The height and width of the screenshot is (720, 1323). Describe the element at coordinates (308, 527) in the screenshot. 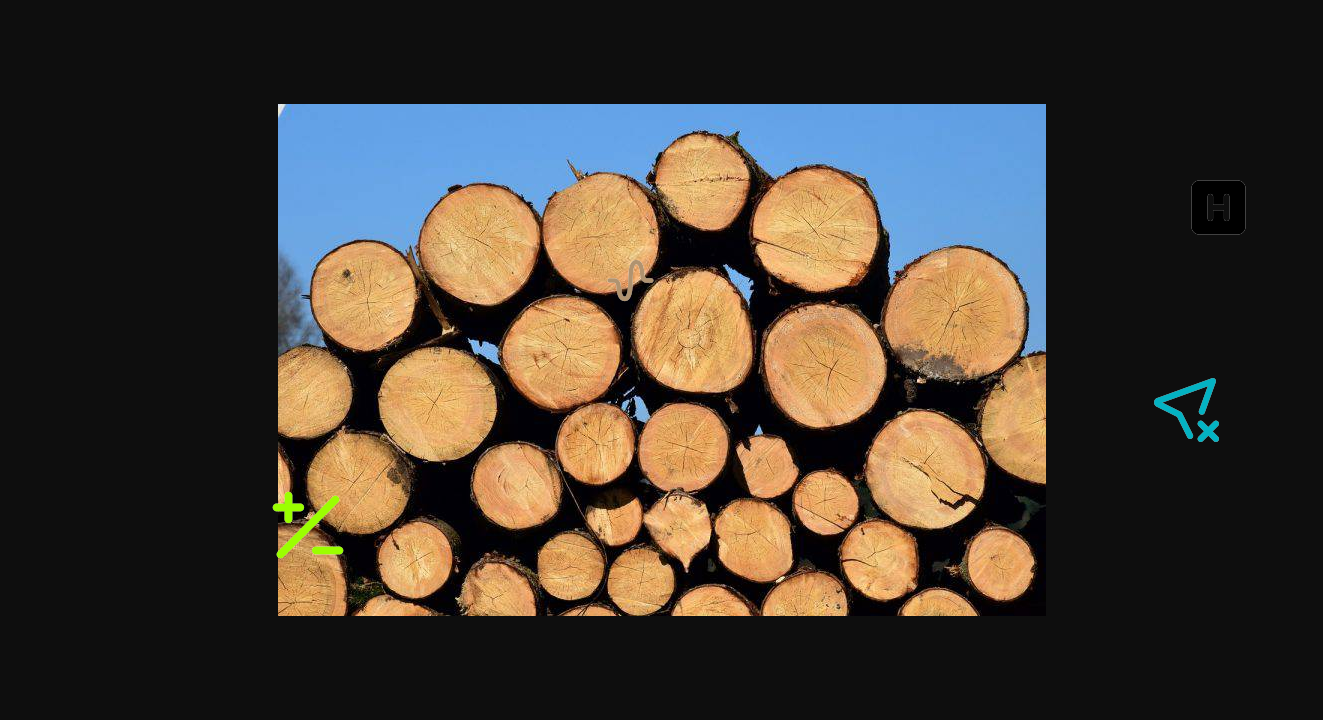

I see `toggle between adding and subtracting values` at that location.